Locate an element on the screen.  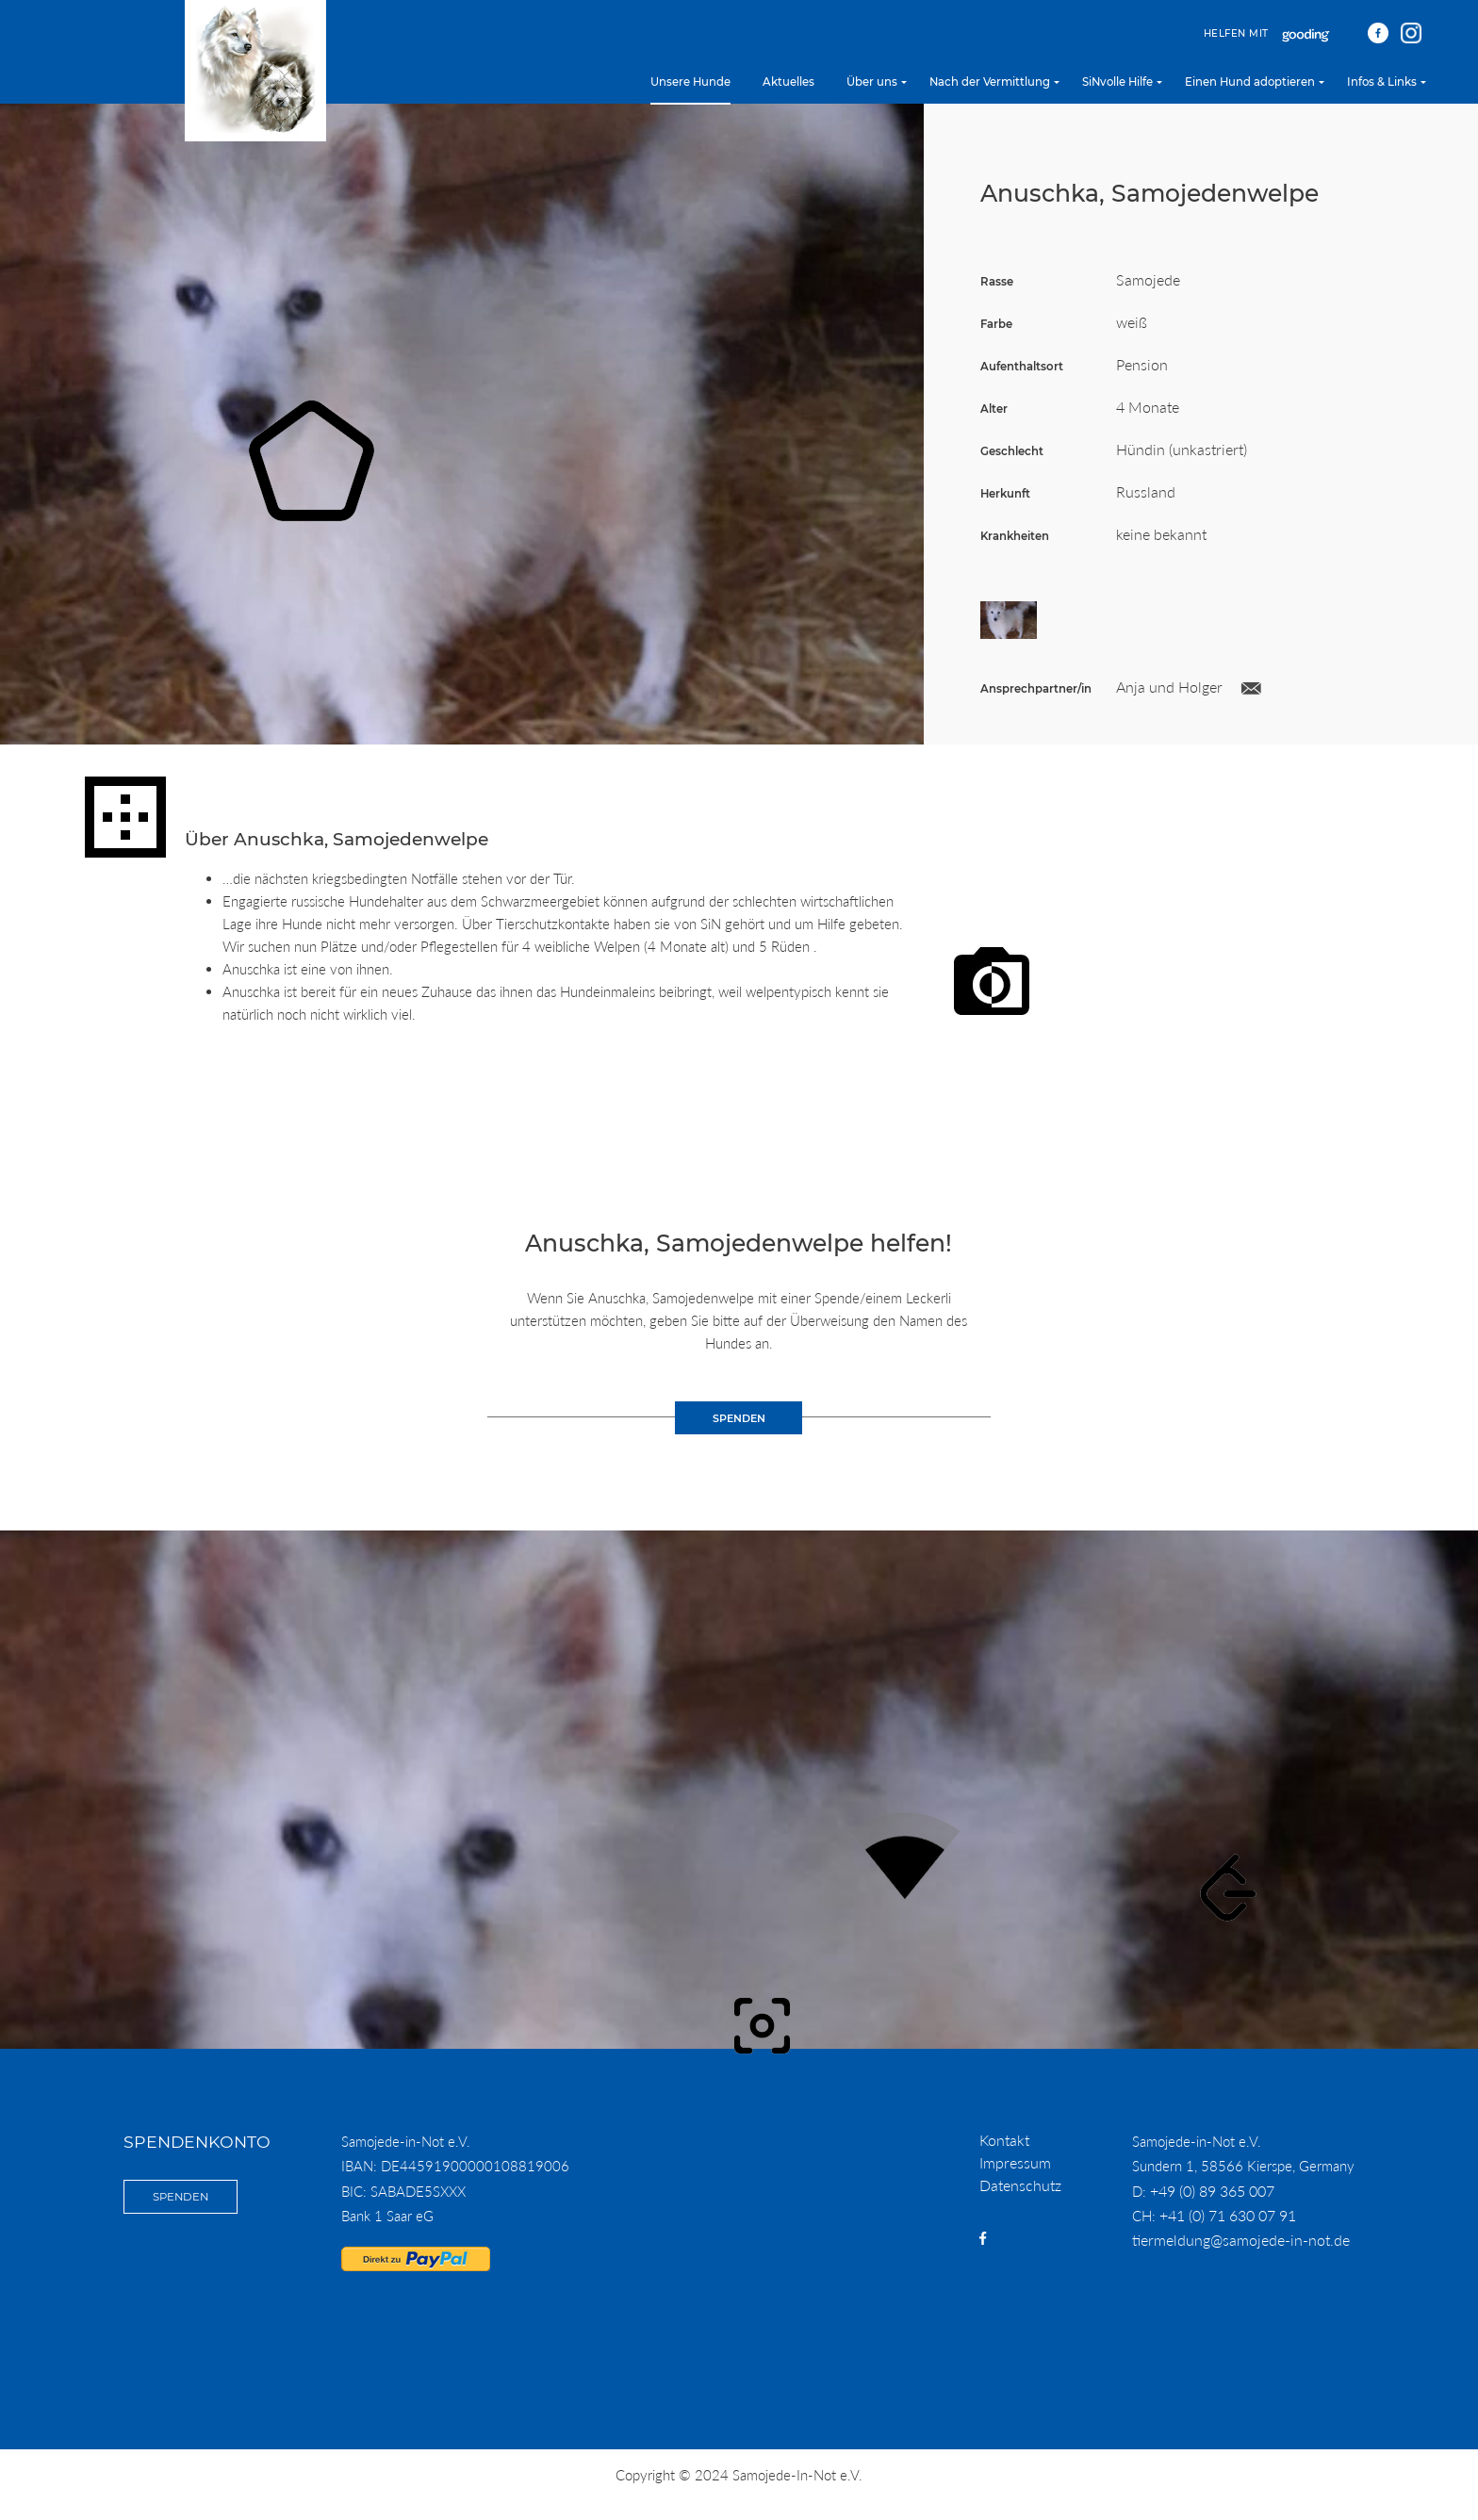
tap to focus camera on center of frame is located at coordinates (762, 2025).